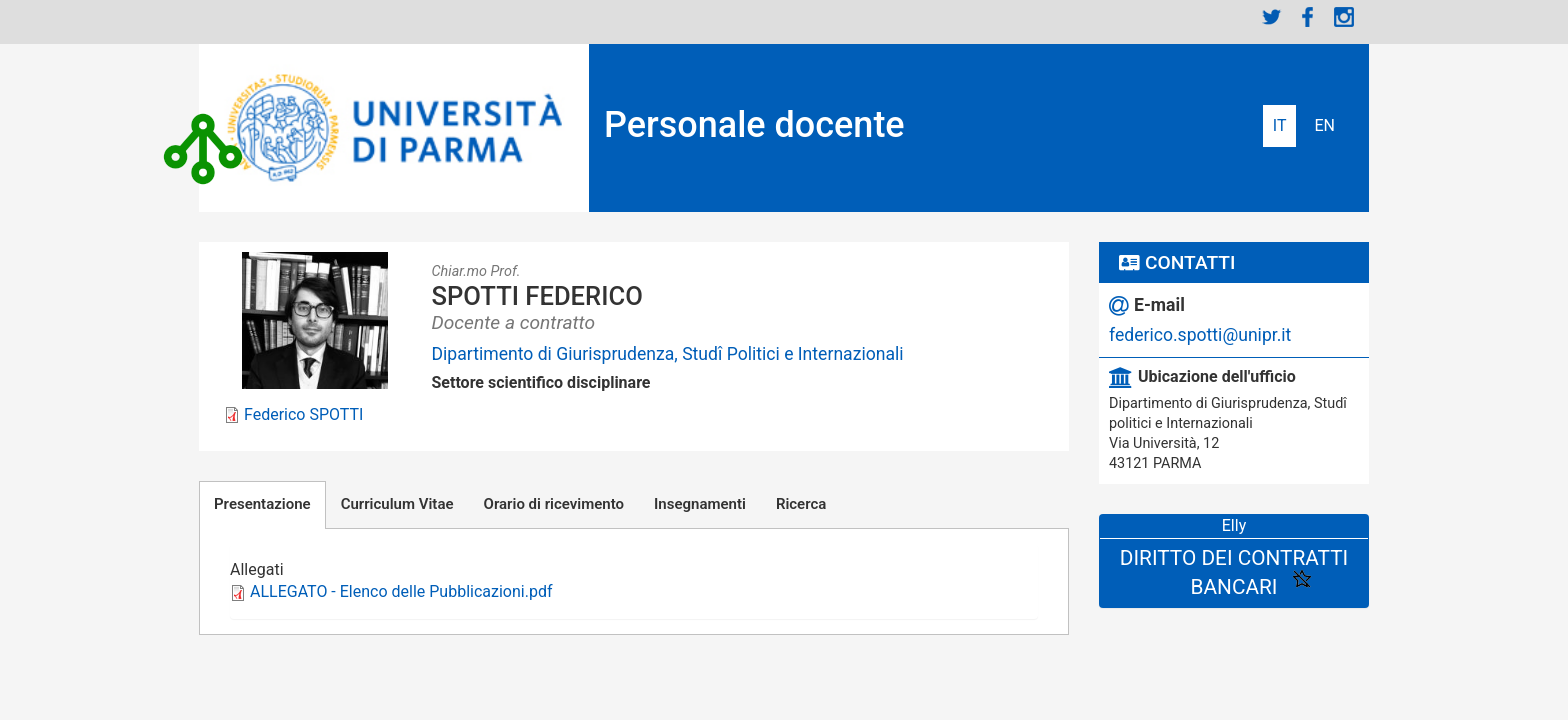 The image size is (1568, 720). What do you see at coordinates (203, 149) in the screenshot?
I see `view hierarchical data structure` at bounding box center [203, 149].